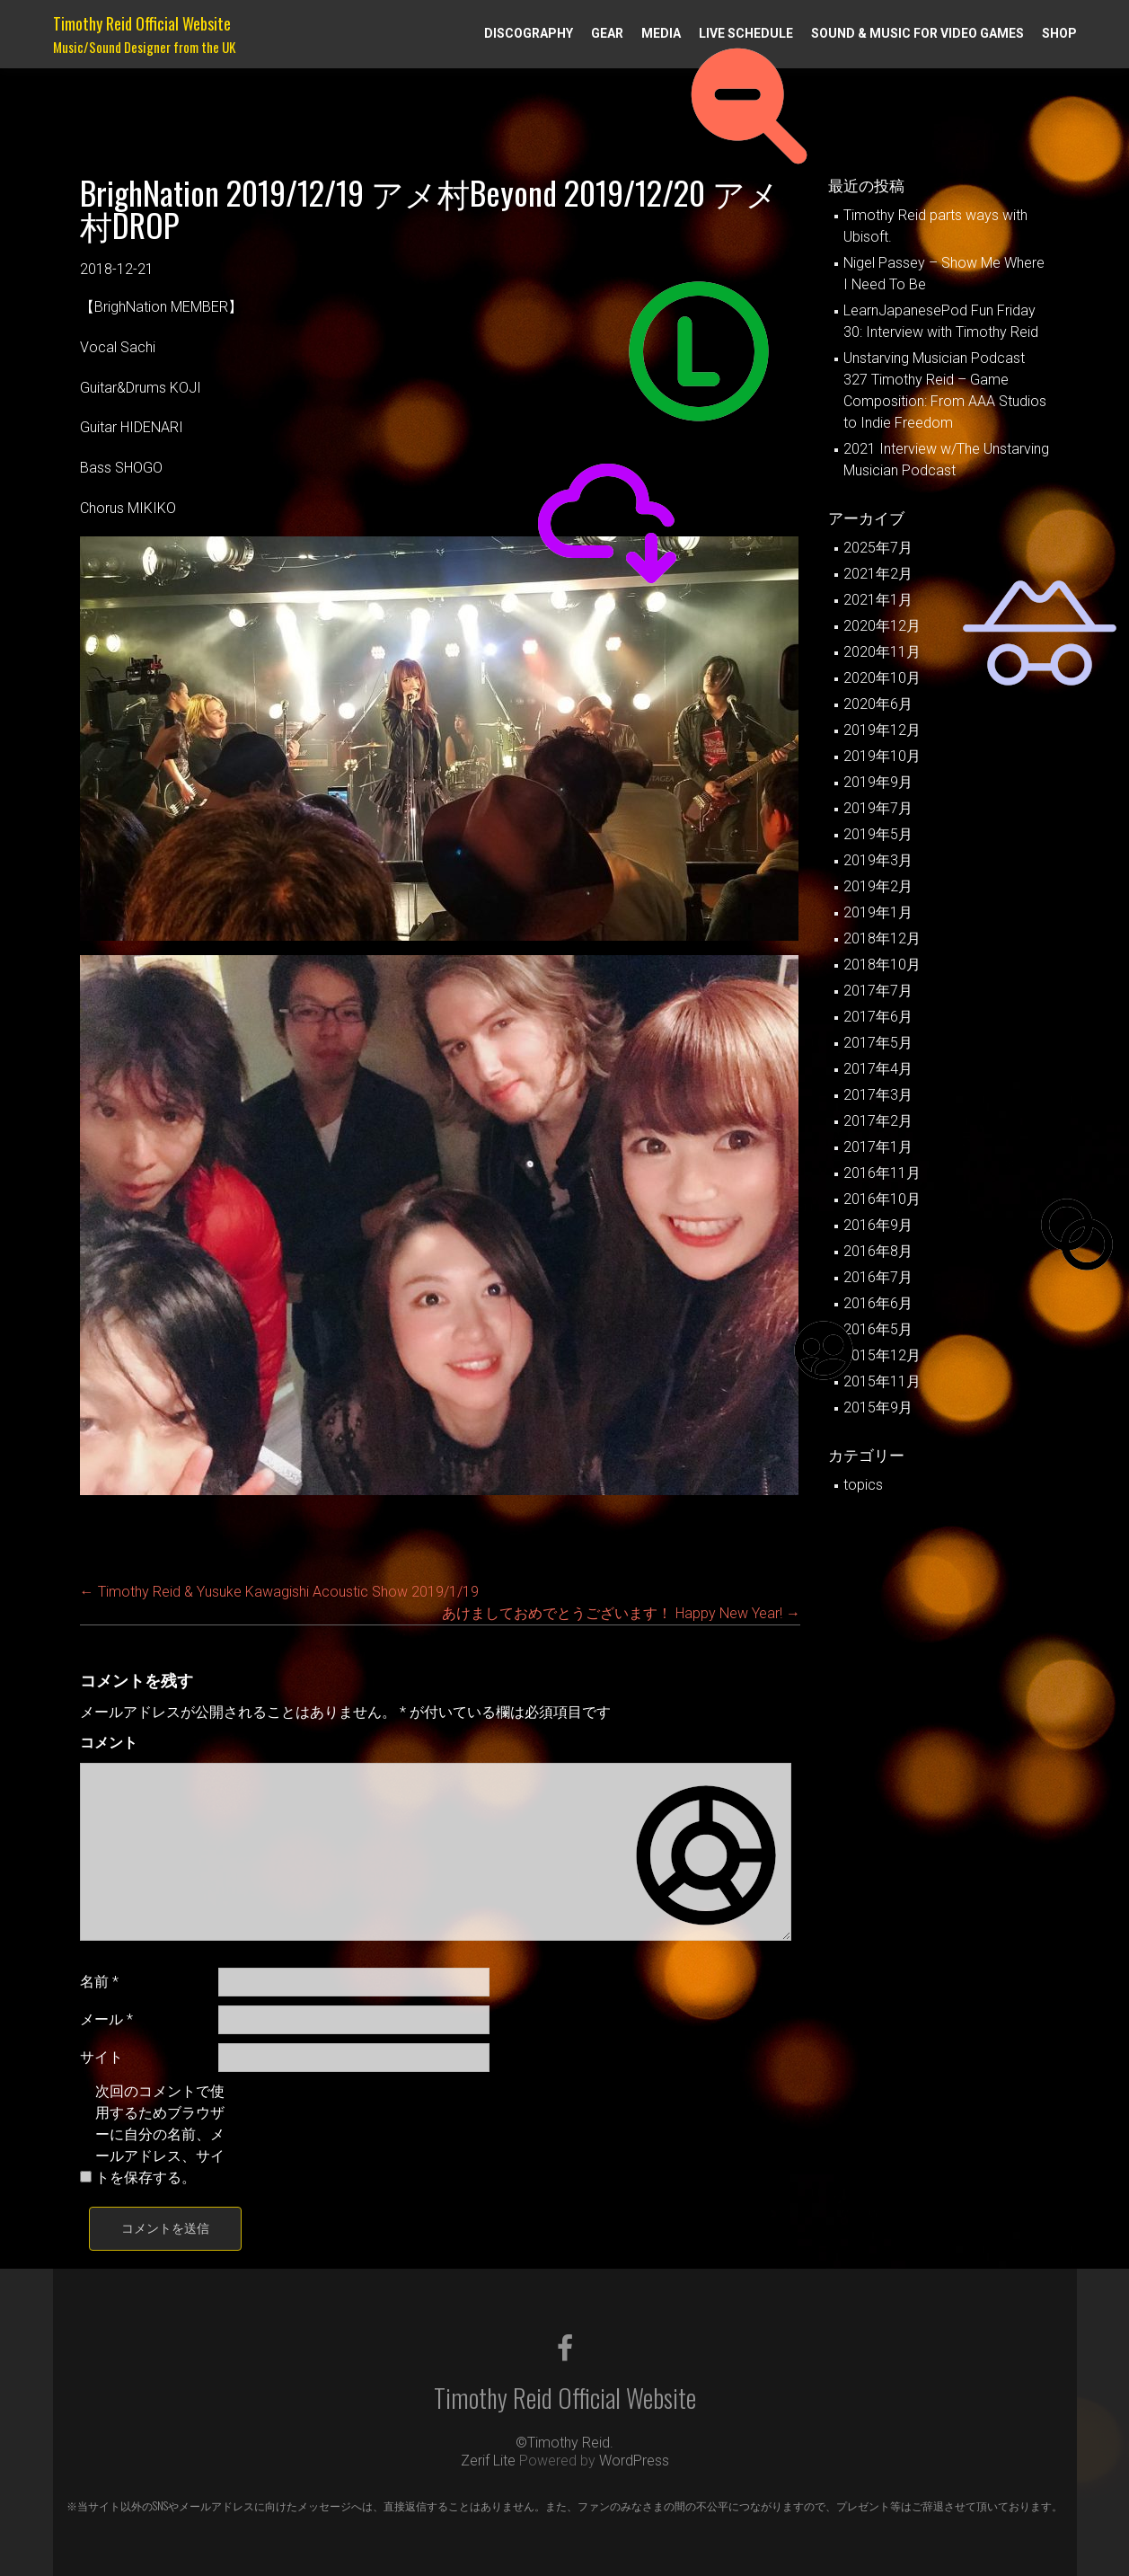  Describe the element at coordinates (1039, 633) in the screenshot. I see `enable incognito or private browsing mode` at that location.